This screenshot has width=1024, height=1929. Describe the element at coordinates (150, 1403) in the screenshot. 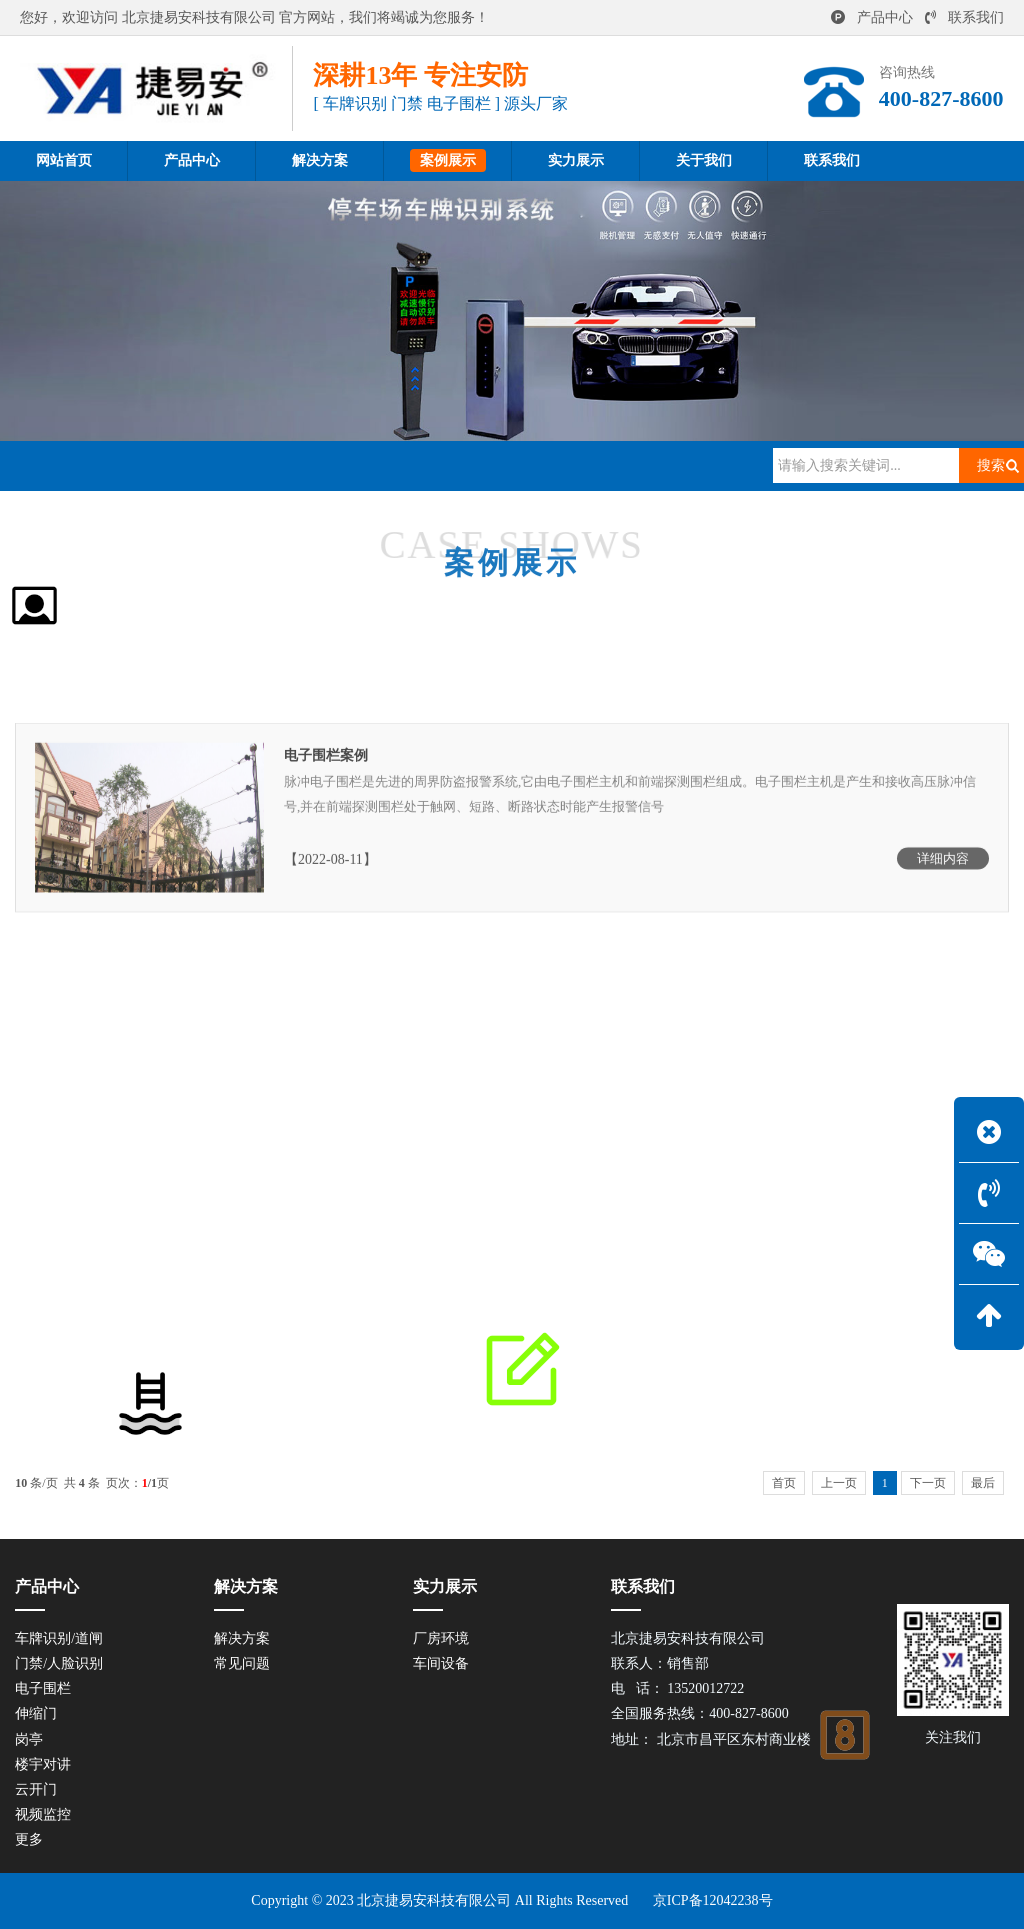

I see `view swimming pool amenities` at that location.